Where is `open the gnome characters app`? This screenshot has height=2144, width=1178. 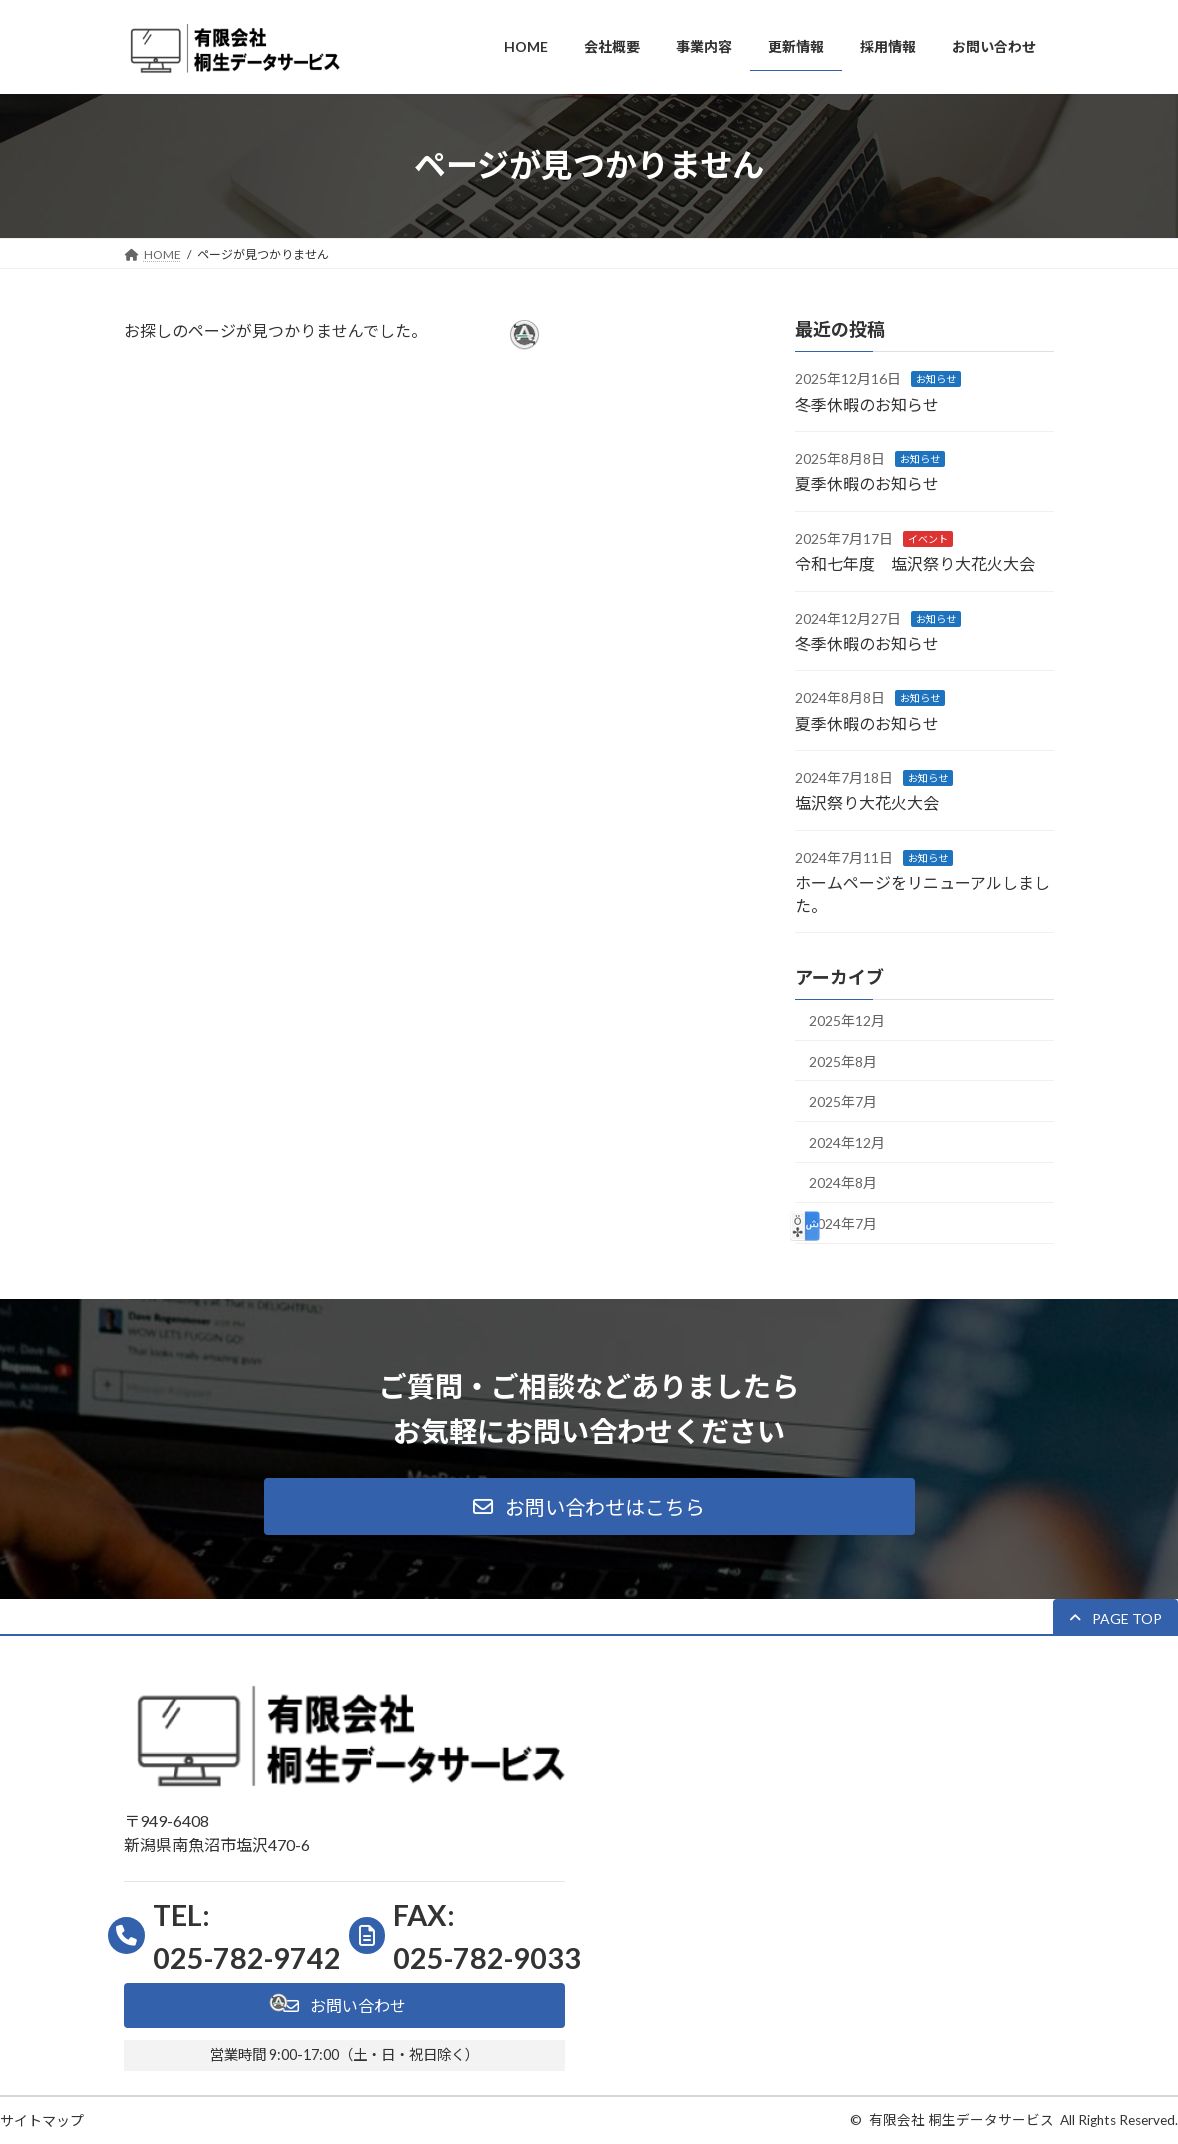
open the gnome characters app is located at coordinates (805, 1226).